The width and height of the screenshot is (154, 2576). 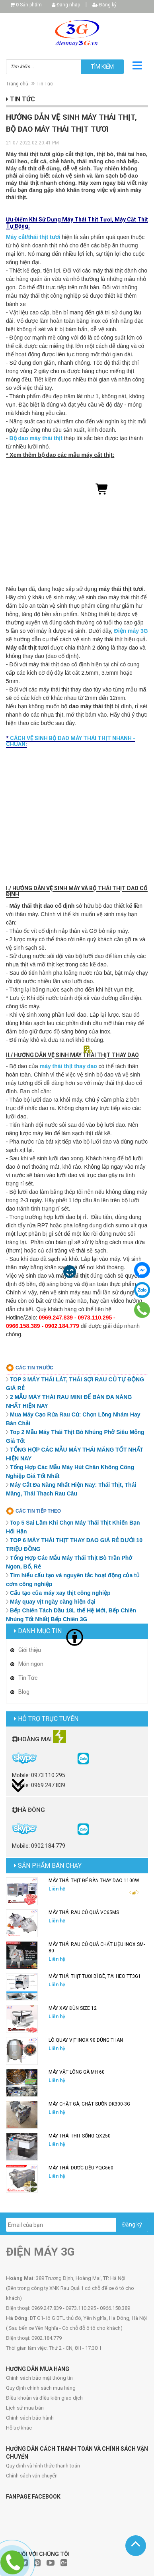 What do you see at coordinates (88, 1049) in the screenshot?
I see `access building security settings` at bounding box center [88, 1049].